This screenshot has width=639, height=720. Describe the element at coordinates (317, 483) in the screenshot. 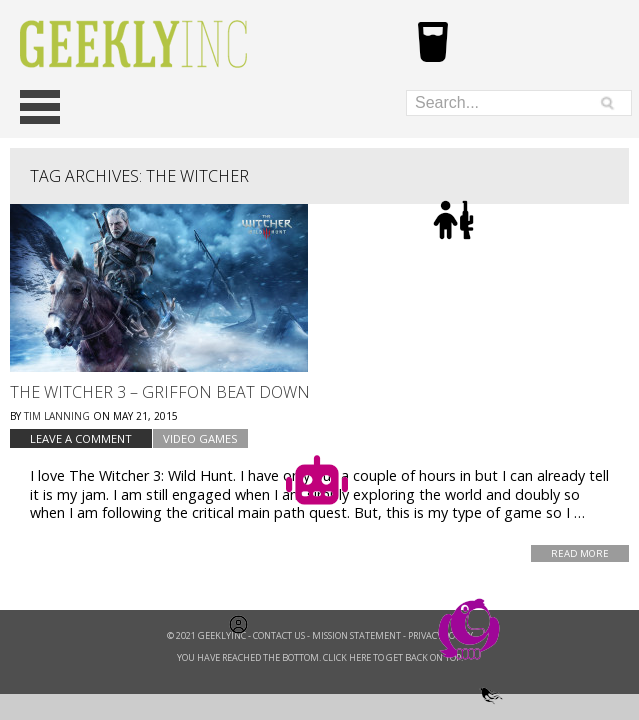

I see `access AI assistant or chatbot features` at that location.